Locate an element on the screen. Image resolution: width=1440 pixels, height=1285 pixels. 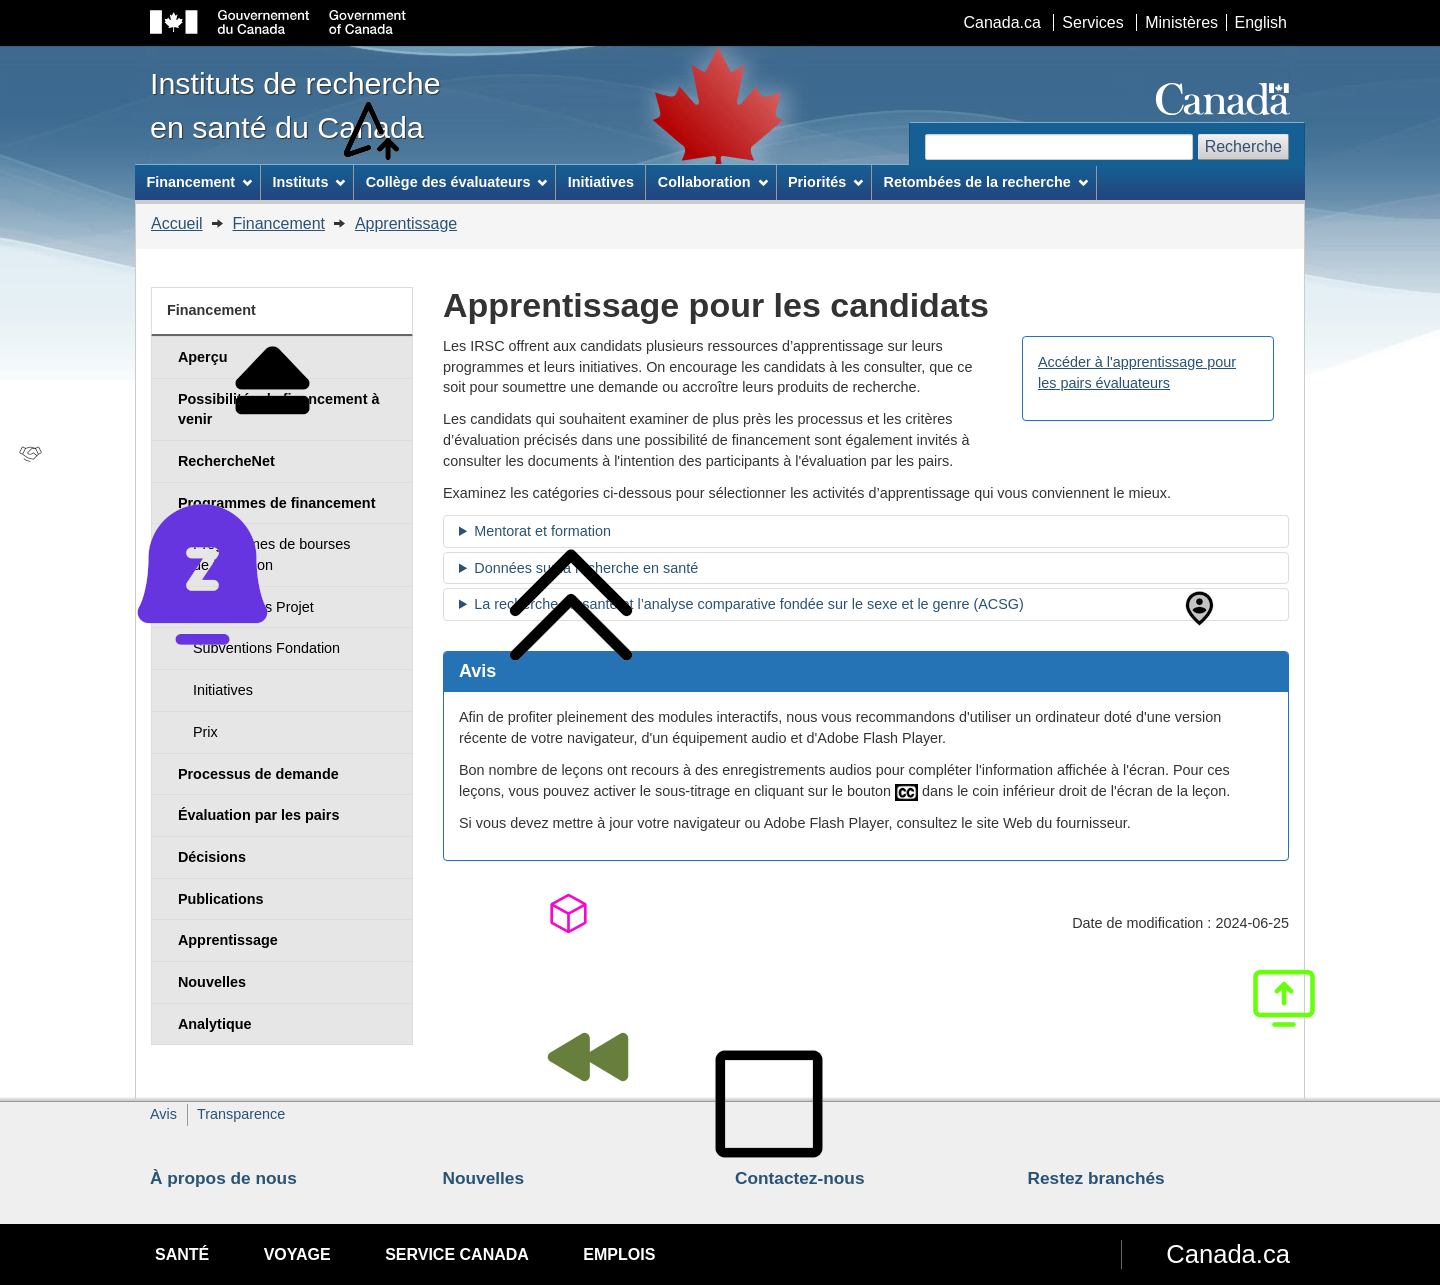
scroll to top of page is located at coordinates (571, 605).